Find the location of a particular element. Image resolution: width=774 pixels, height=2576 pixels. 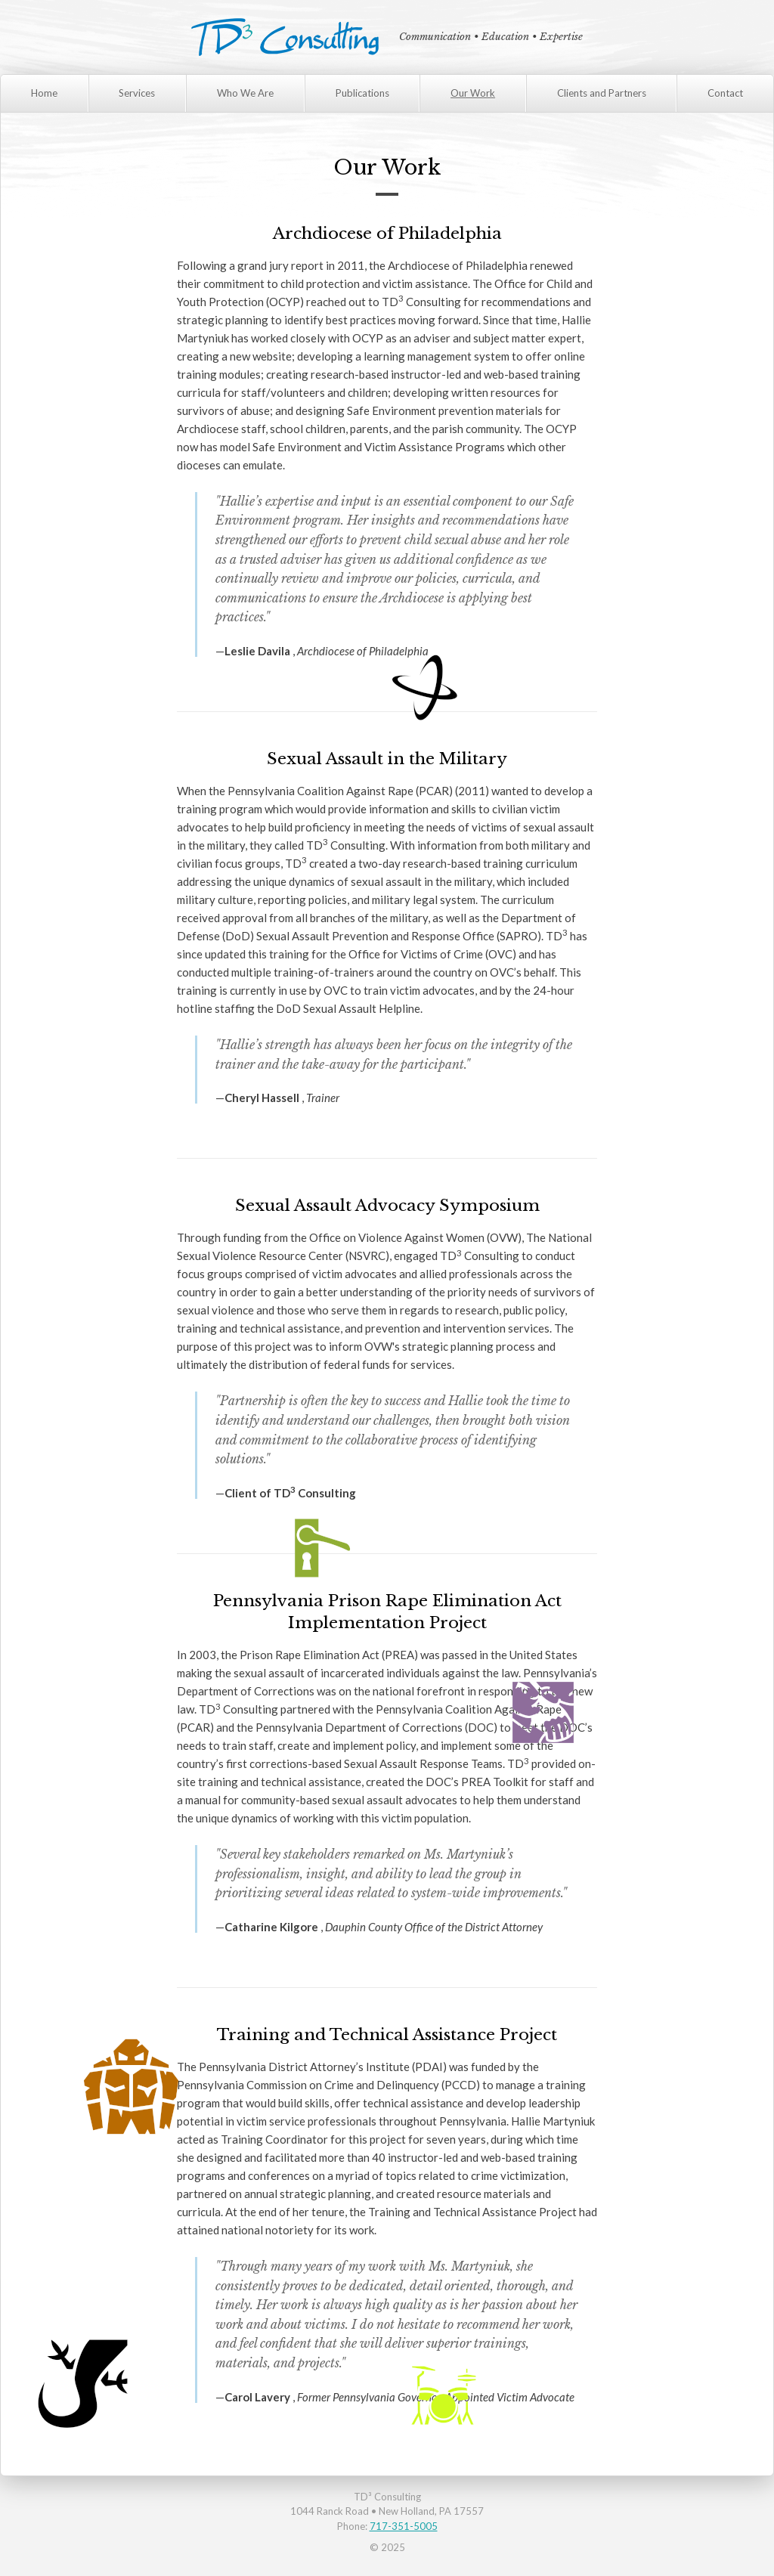

reptile or lizard category in a creature encyclopedia app is located at coordinates (82, 2384).